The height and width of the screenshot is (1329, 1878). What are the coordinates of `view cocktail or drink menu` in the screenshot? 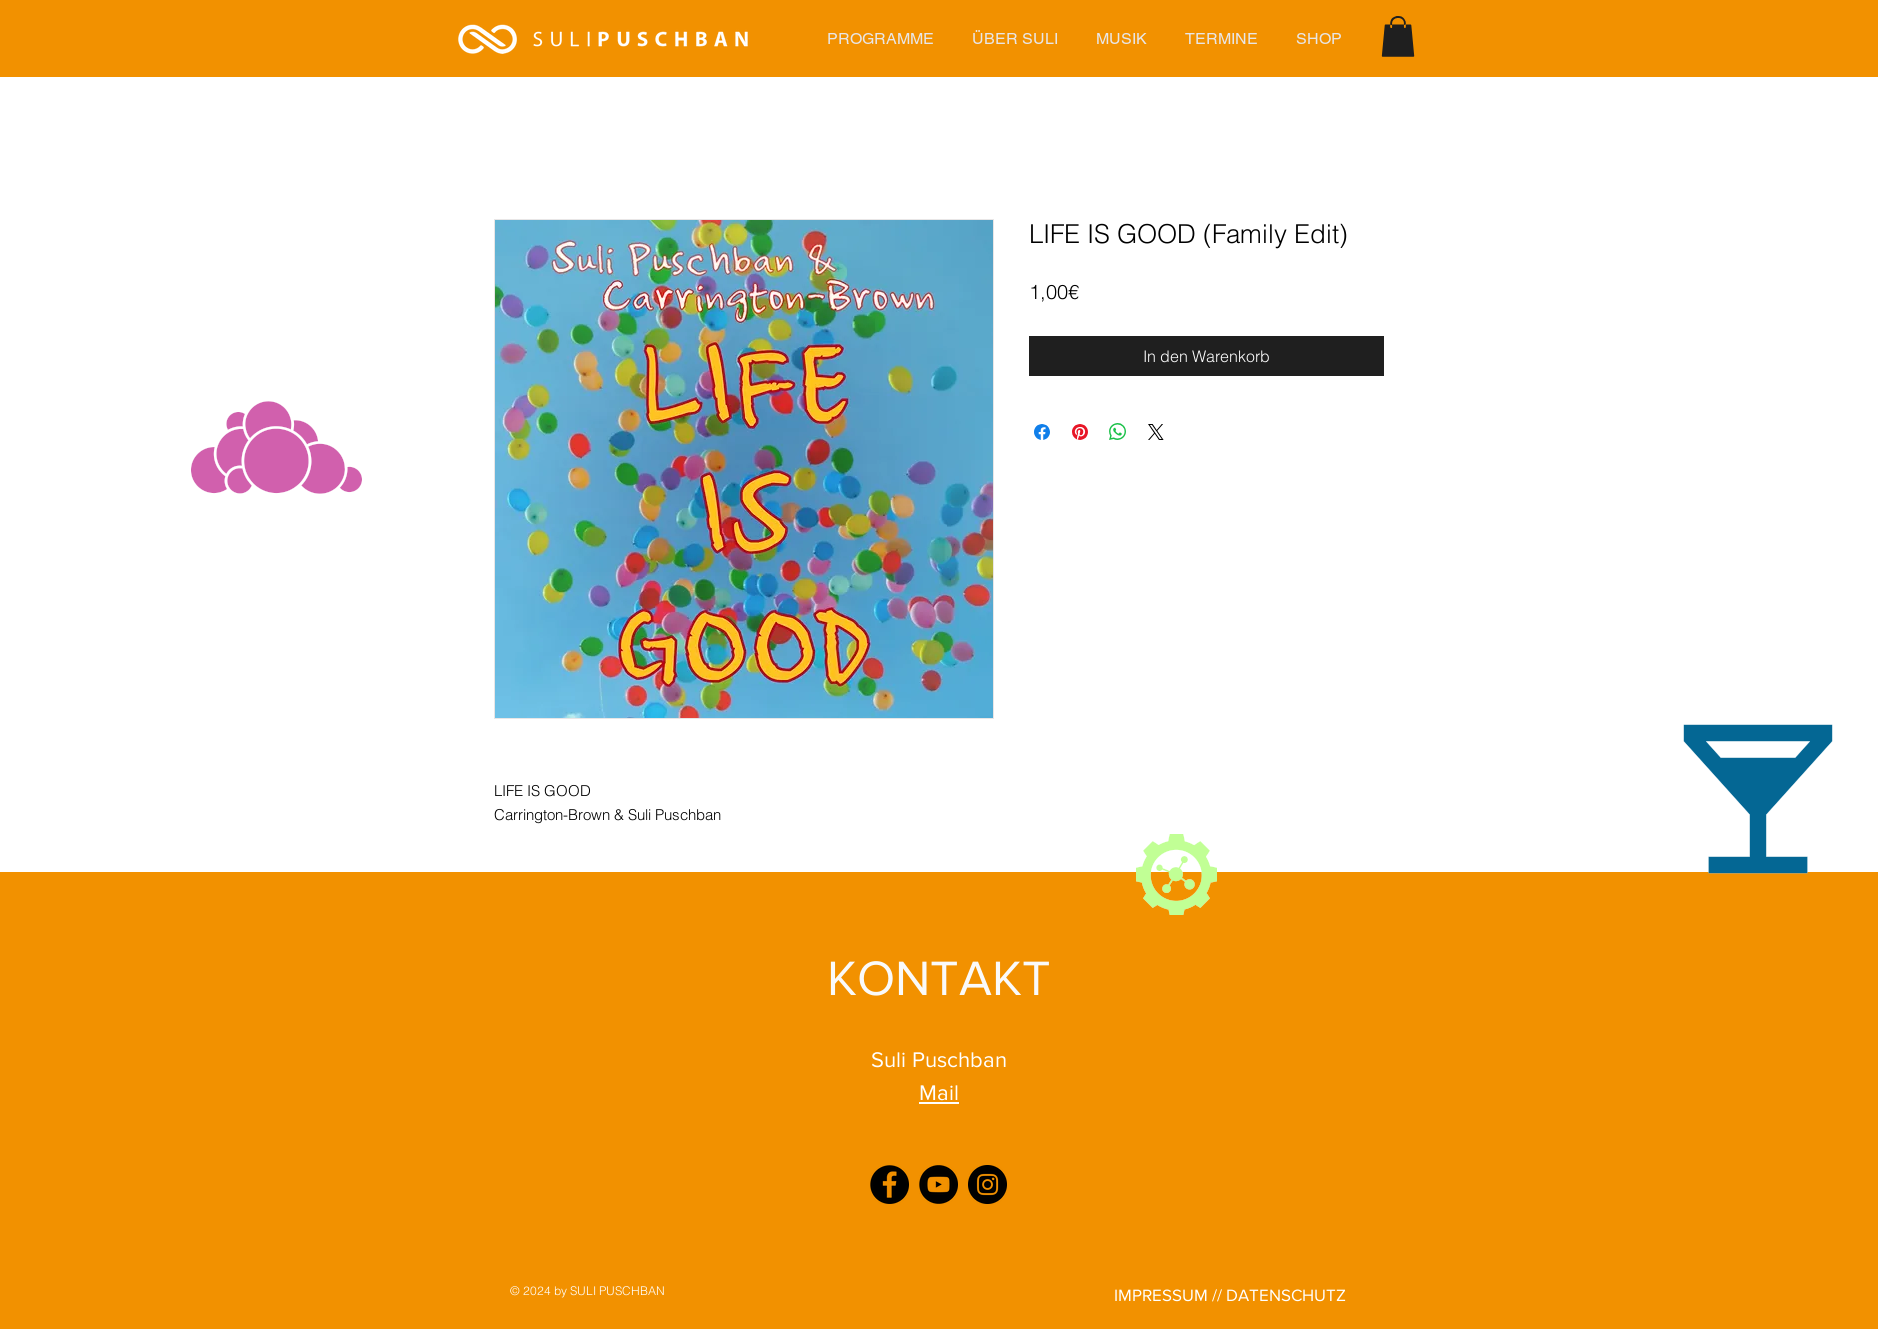 It's located at (1758, 799).